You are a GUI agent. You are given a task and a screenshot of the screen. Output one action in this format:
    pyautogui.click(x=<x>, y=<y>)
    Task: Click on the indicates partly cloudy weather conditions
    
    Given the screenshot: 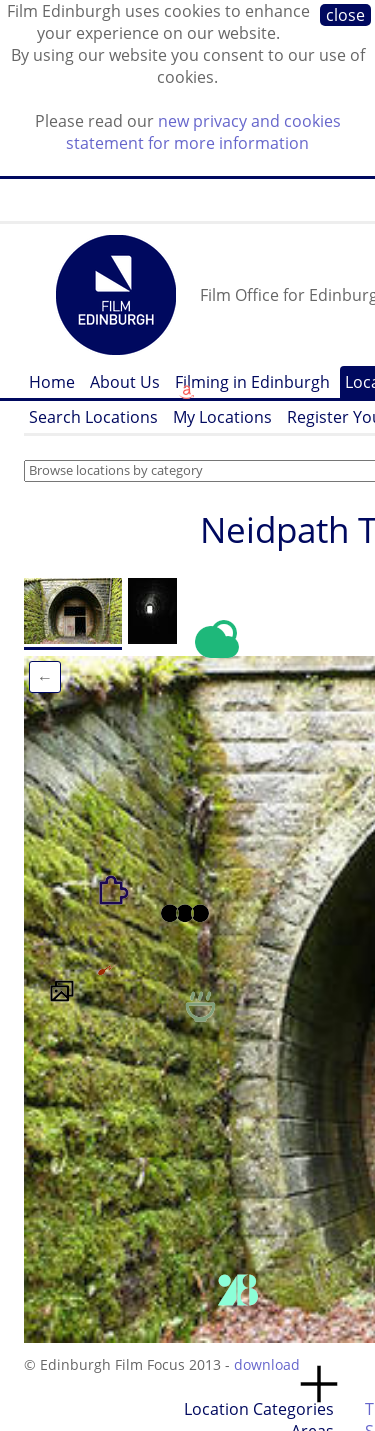 What is the action you would take?
    pyautogui.click(x=217, y=640)
    